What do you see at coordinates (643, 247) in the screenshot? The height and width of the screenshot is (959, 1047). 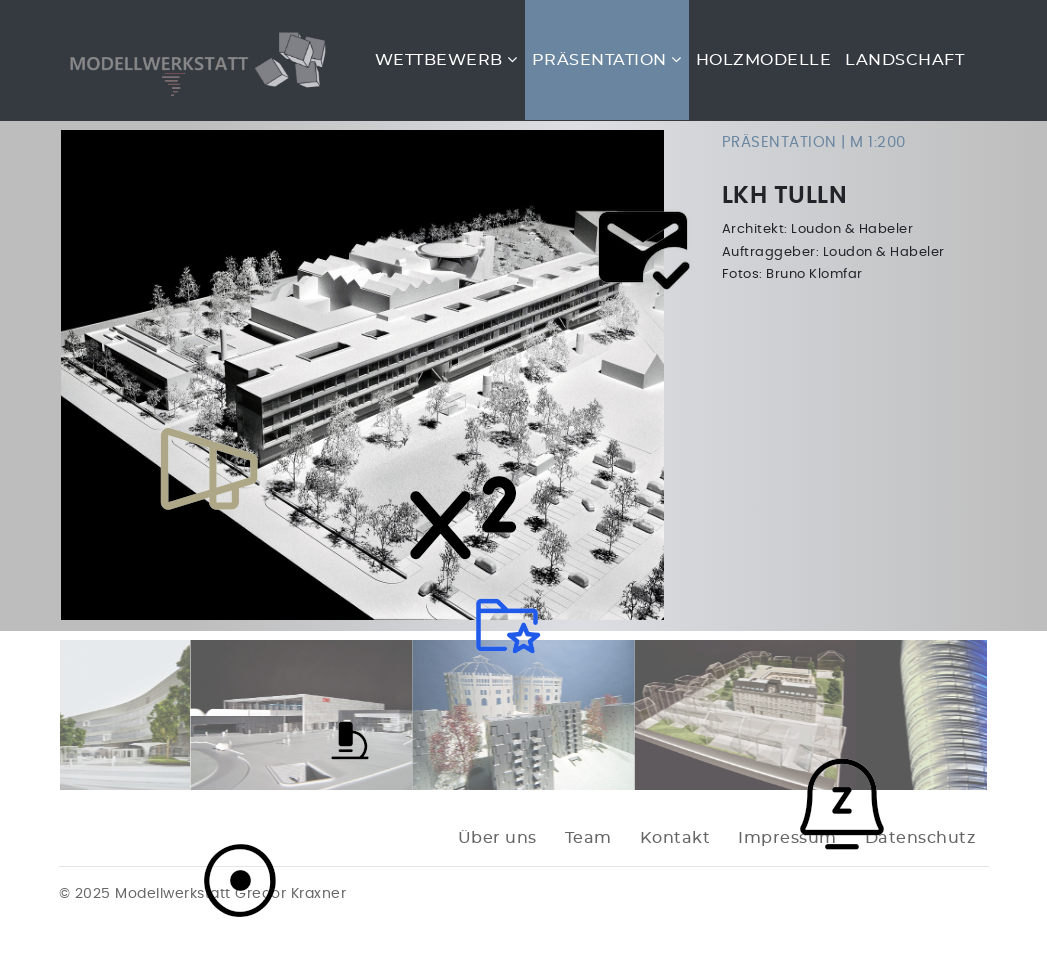 I see `mark email as read` at bounding box center [643, 247].